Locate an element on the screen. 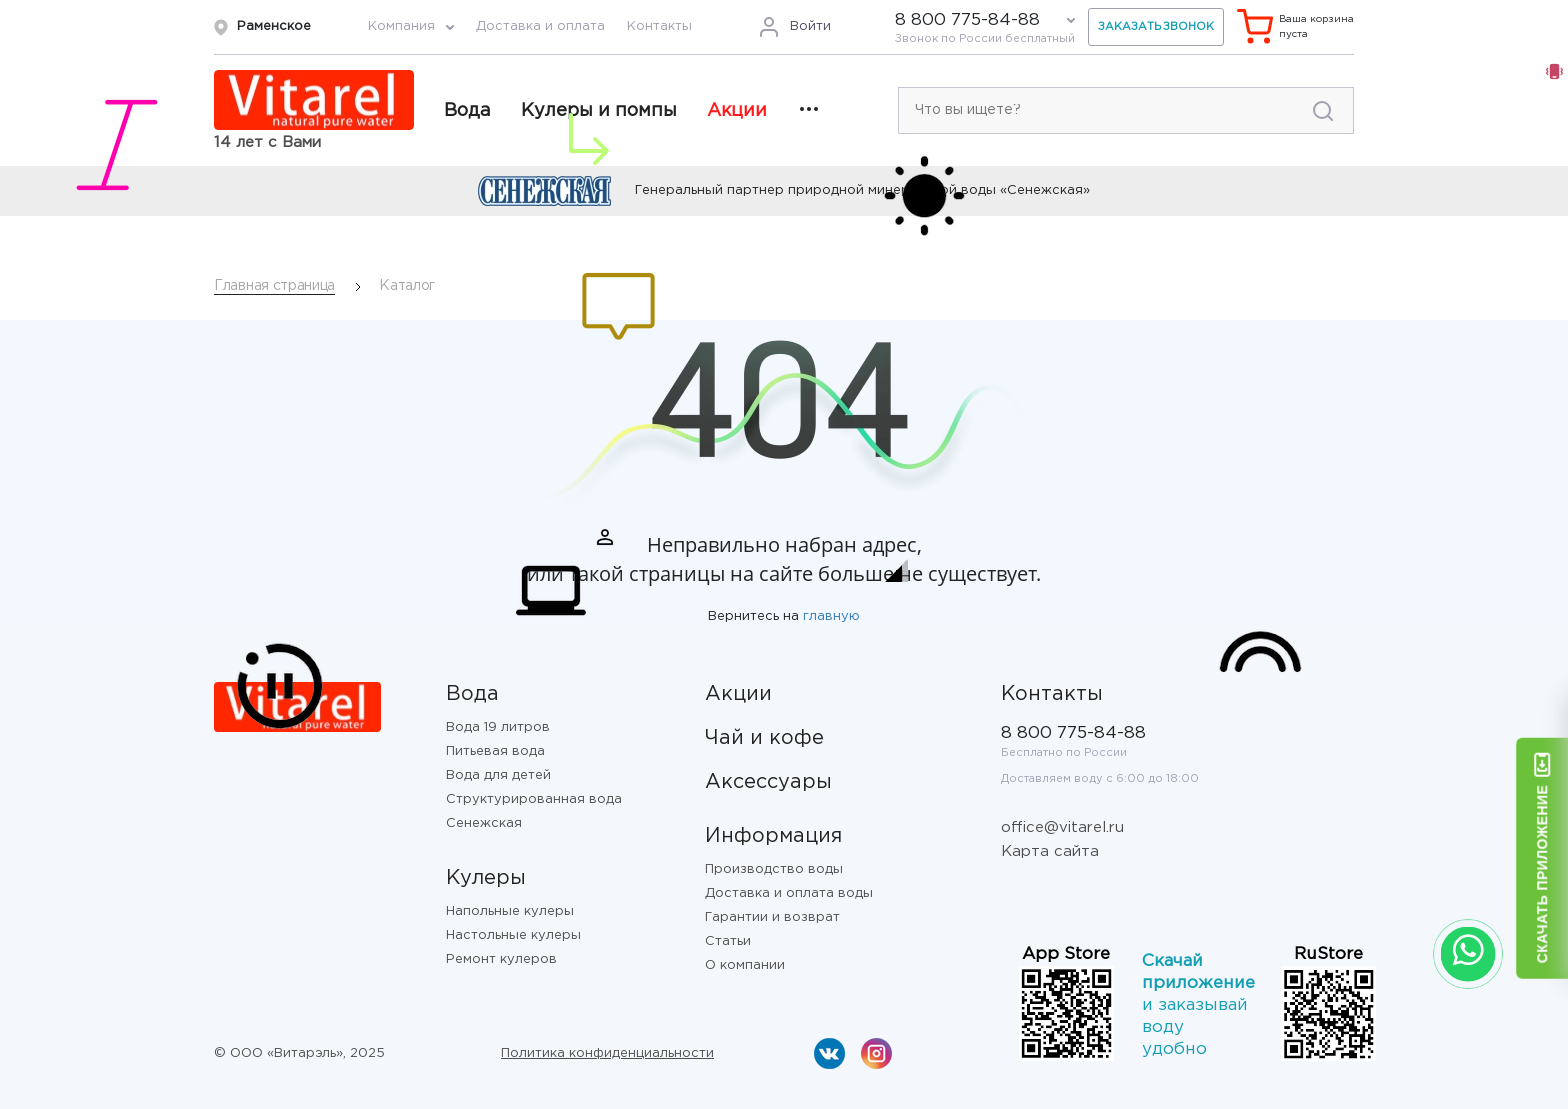 Image resolution: width=1568 pixels, height=1109 pixels. open chat or messaging is located at coordinates (618, 303).